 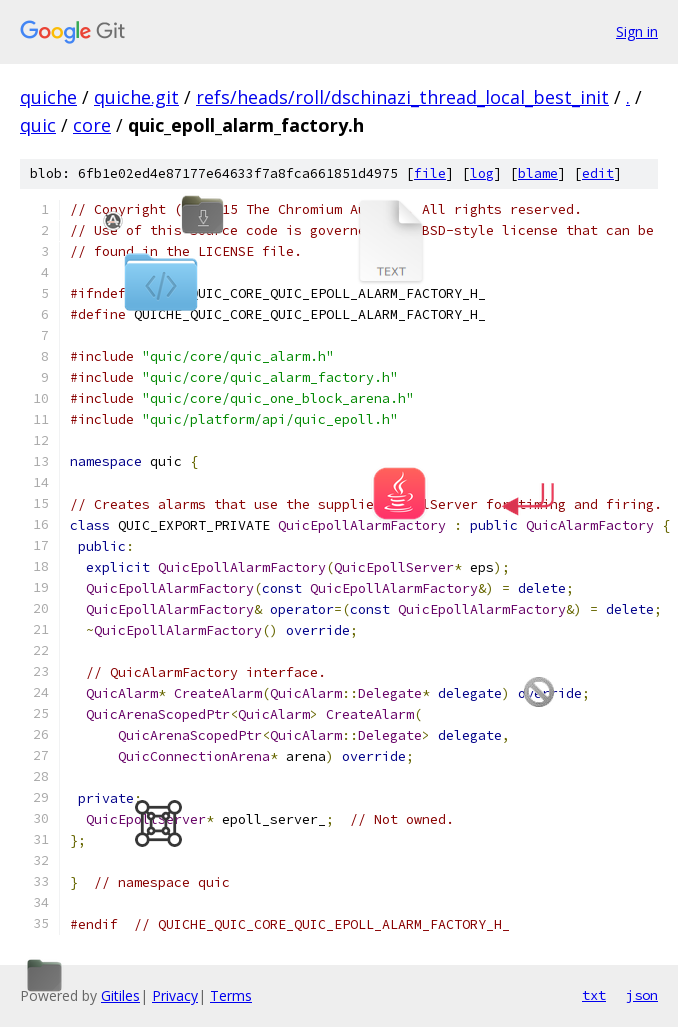 What do you see at coordinates (202, 214) in the screenshot?
I see `open downloads folder` at bounding box center [202, 214].